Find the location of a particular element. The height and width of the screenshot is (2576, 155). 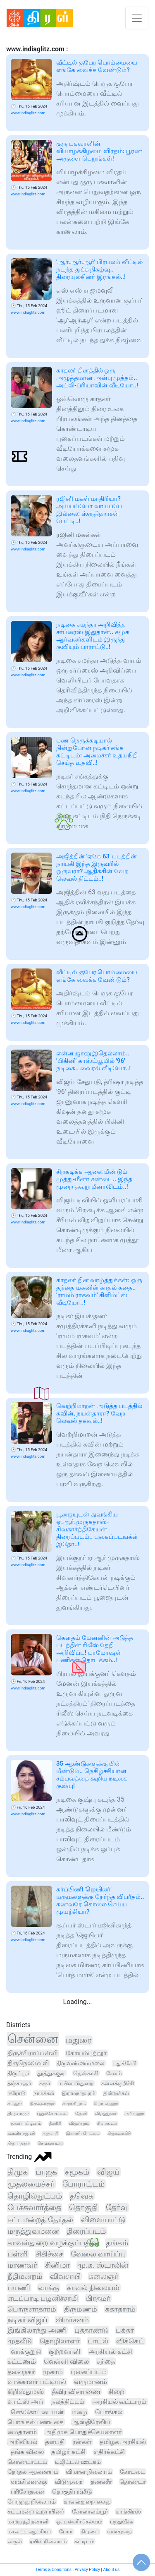

view your tickets or passes is located at coordinates (19, 456).